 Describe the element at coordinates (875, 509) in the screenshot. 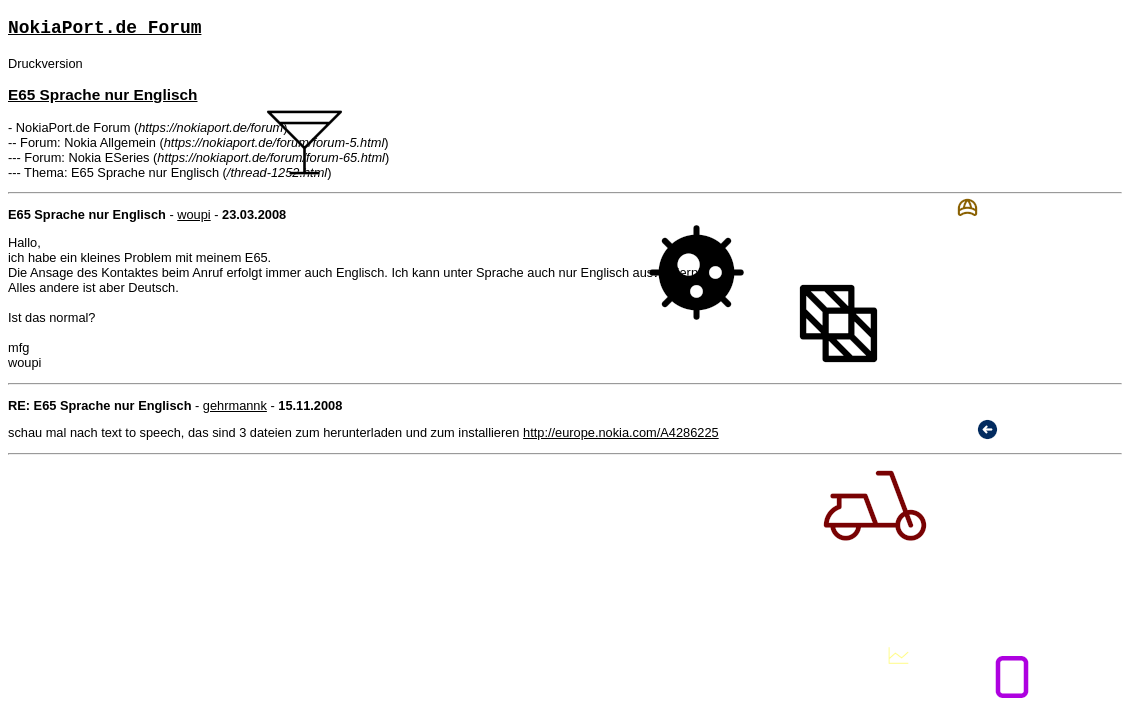

I see `select moped or scooter delivery option` at that location.